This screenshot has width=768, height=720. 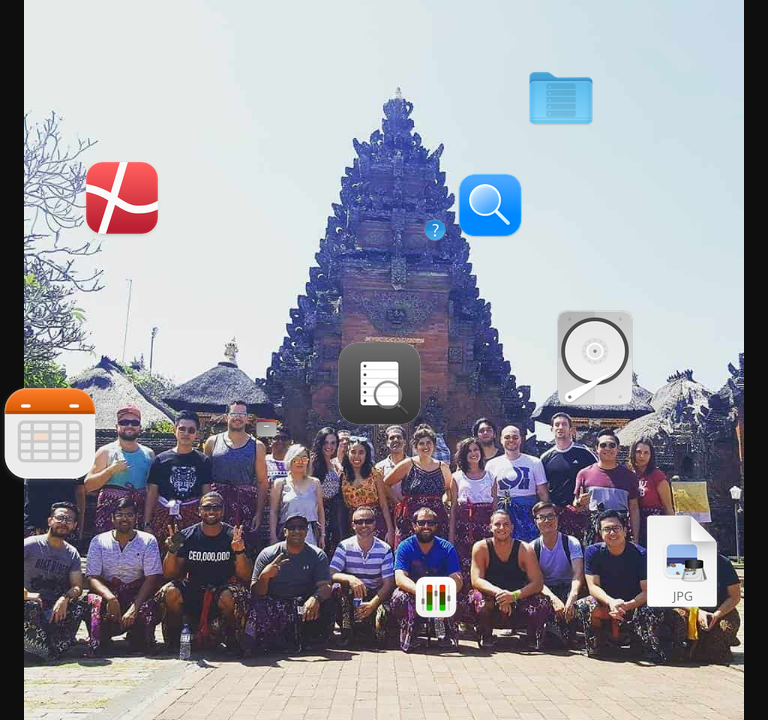 I want to click on open directory menu panel applet, so click(x=561, y=98).